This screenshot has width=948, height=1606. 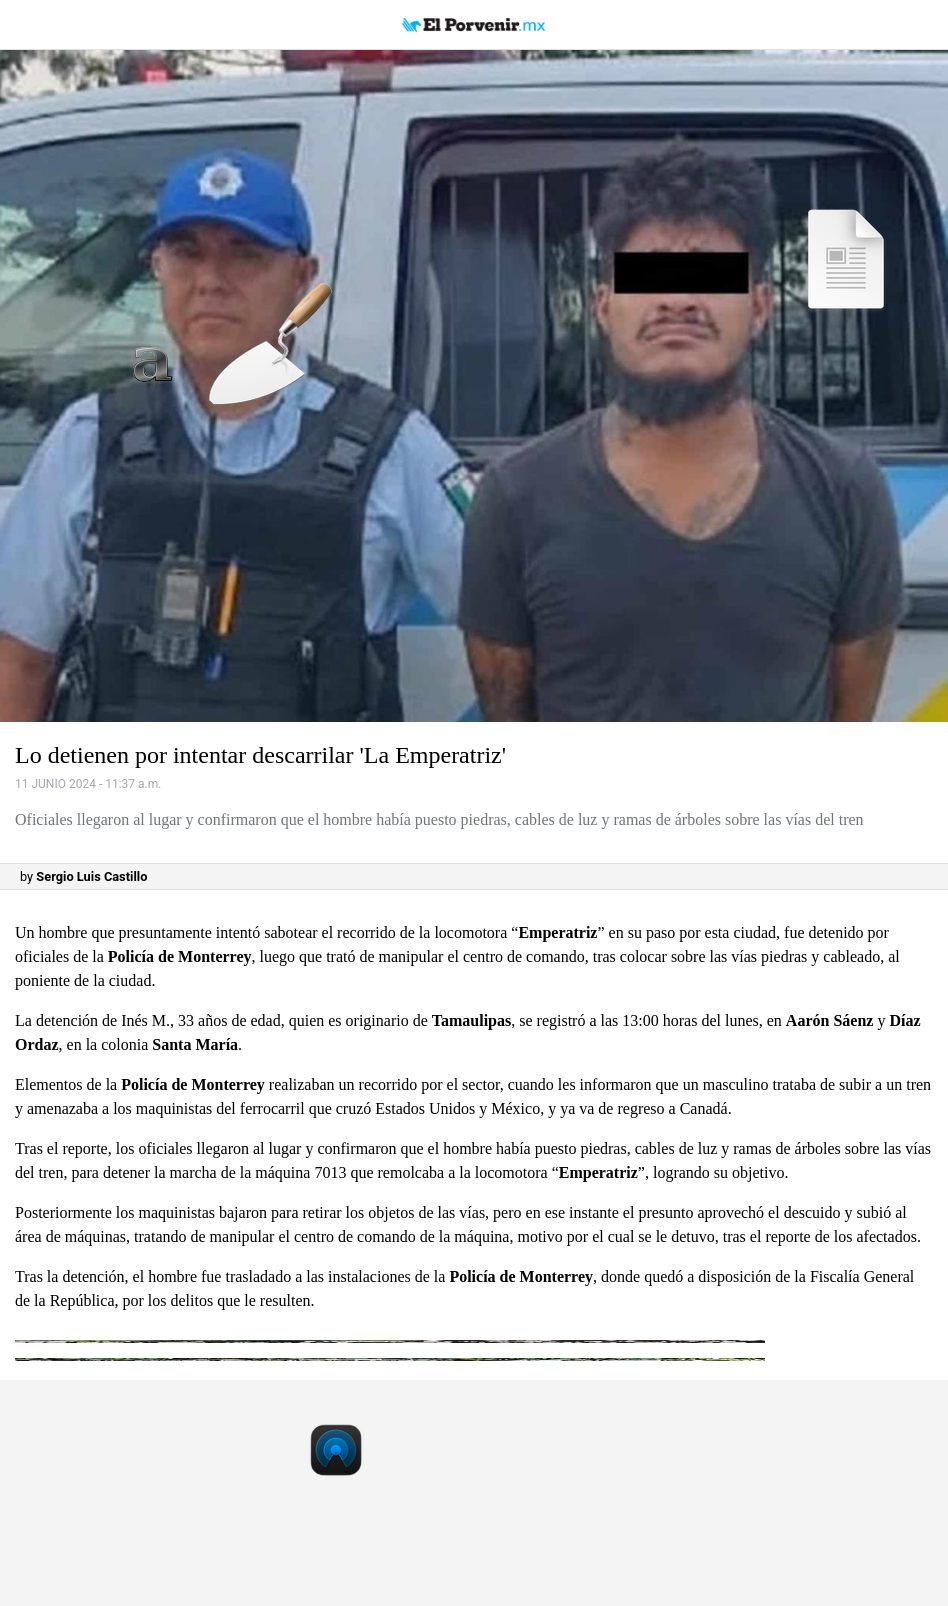 What do you see at coordinates (846, 261) in the screenshot?
I see `a generic document or text file` at bounding box center [846, 261].